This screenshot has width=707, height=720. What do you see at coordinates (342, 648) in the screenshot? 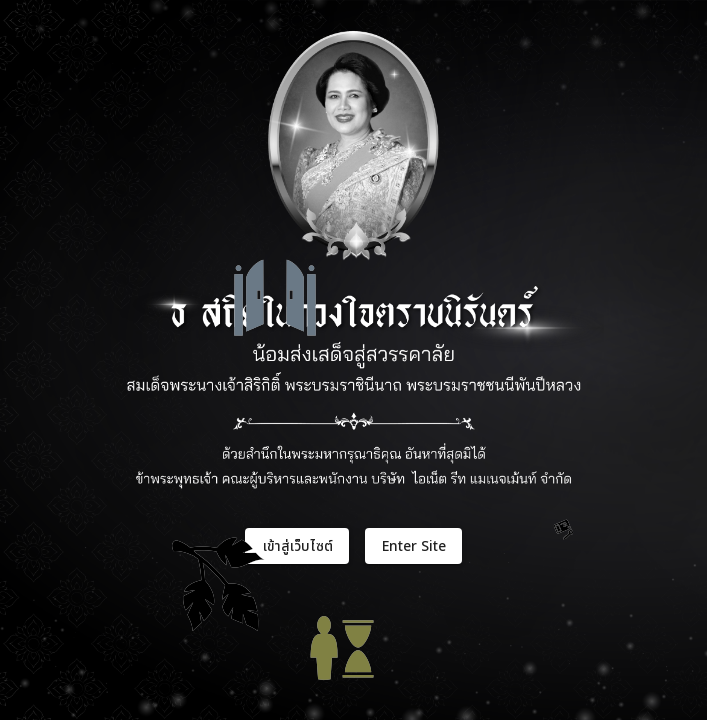
I see `view player's time spent in game` at bounding box center [342, 648].